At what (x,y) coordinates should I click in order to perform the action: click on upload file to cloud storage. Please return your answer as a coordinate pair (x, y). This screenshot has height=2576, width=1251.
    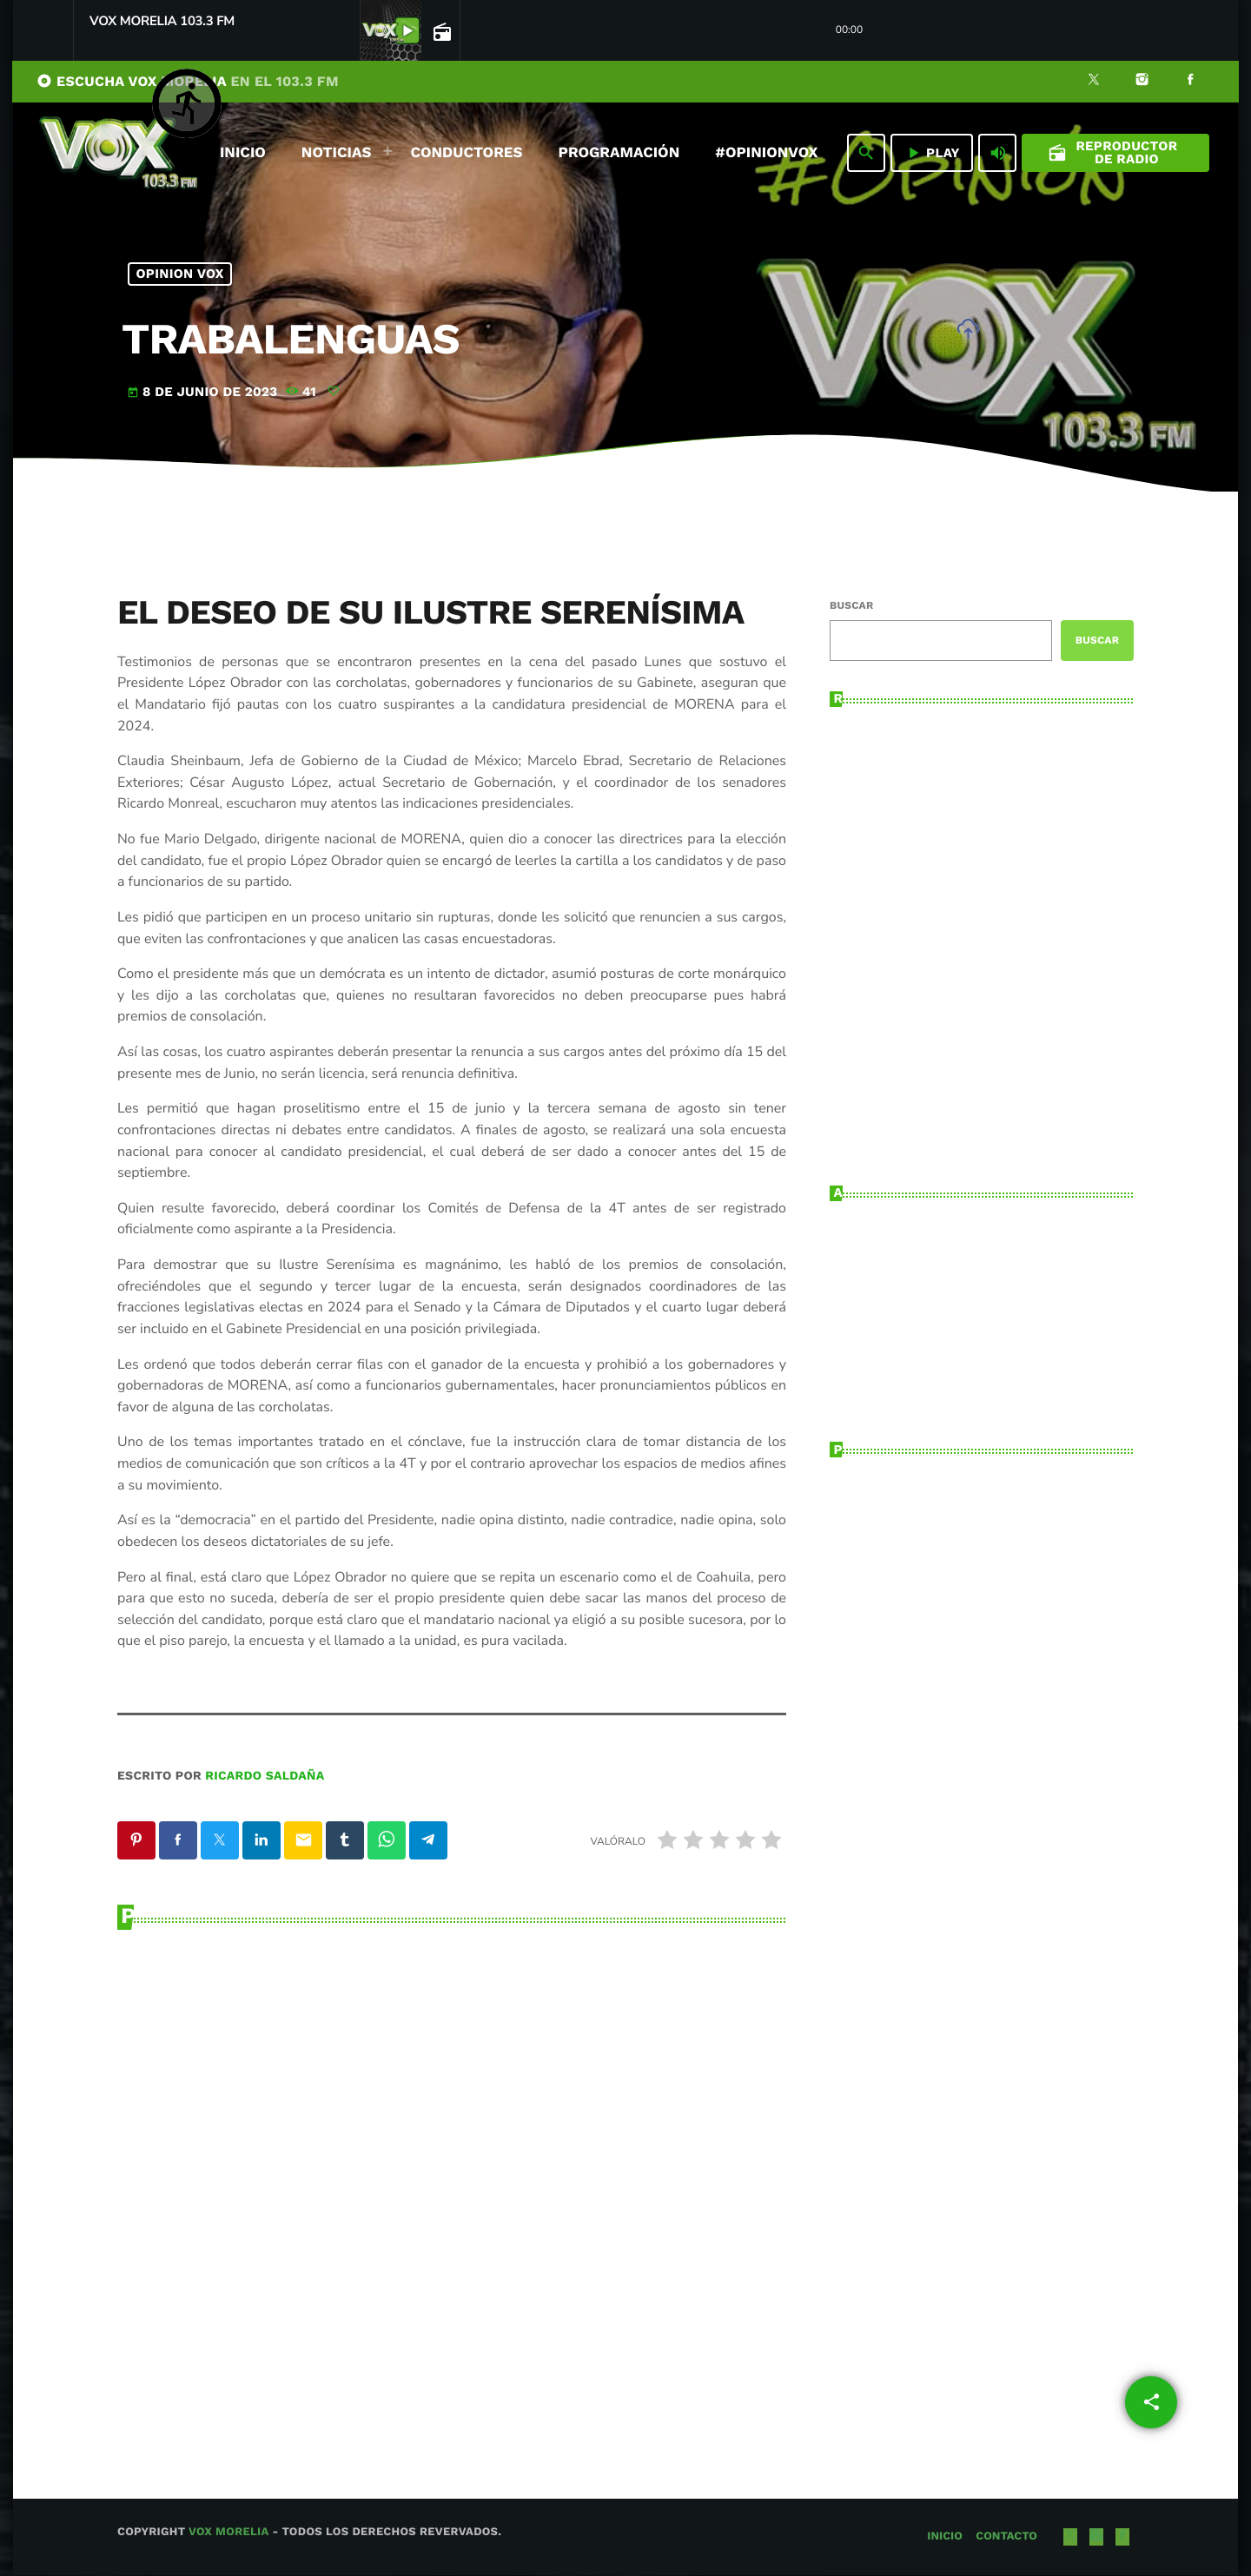
    Looking at the image, I should click on (968, 328).